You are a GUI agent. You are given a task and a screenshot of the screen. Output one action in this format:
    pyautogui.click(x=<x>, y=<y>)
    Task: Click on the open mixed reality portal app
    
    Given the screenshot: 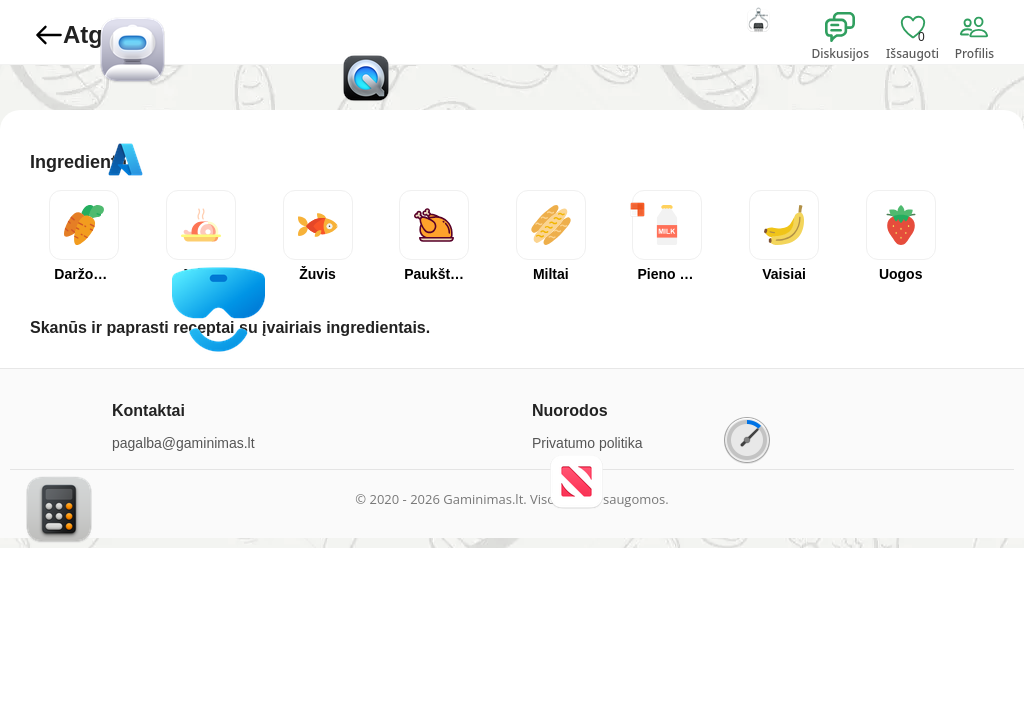 What is the action you would take?
    pyautogui.click(x=218, y=309)
    